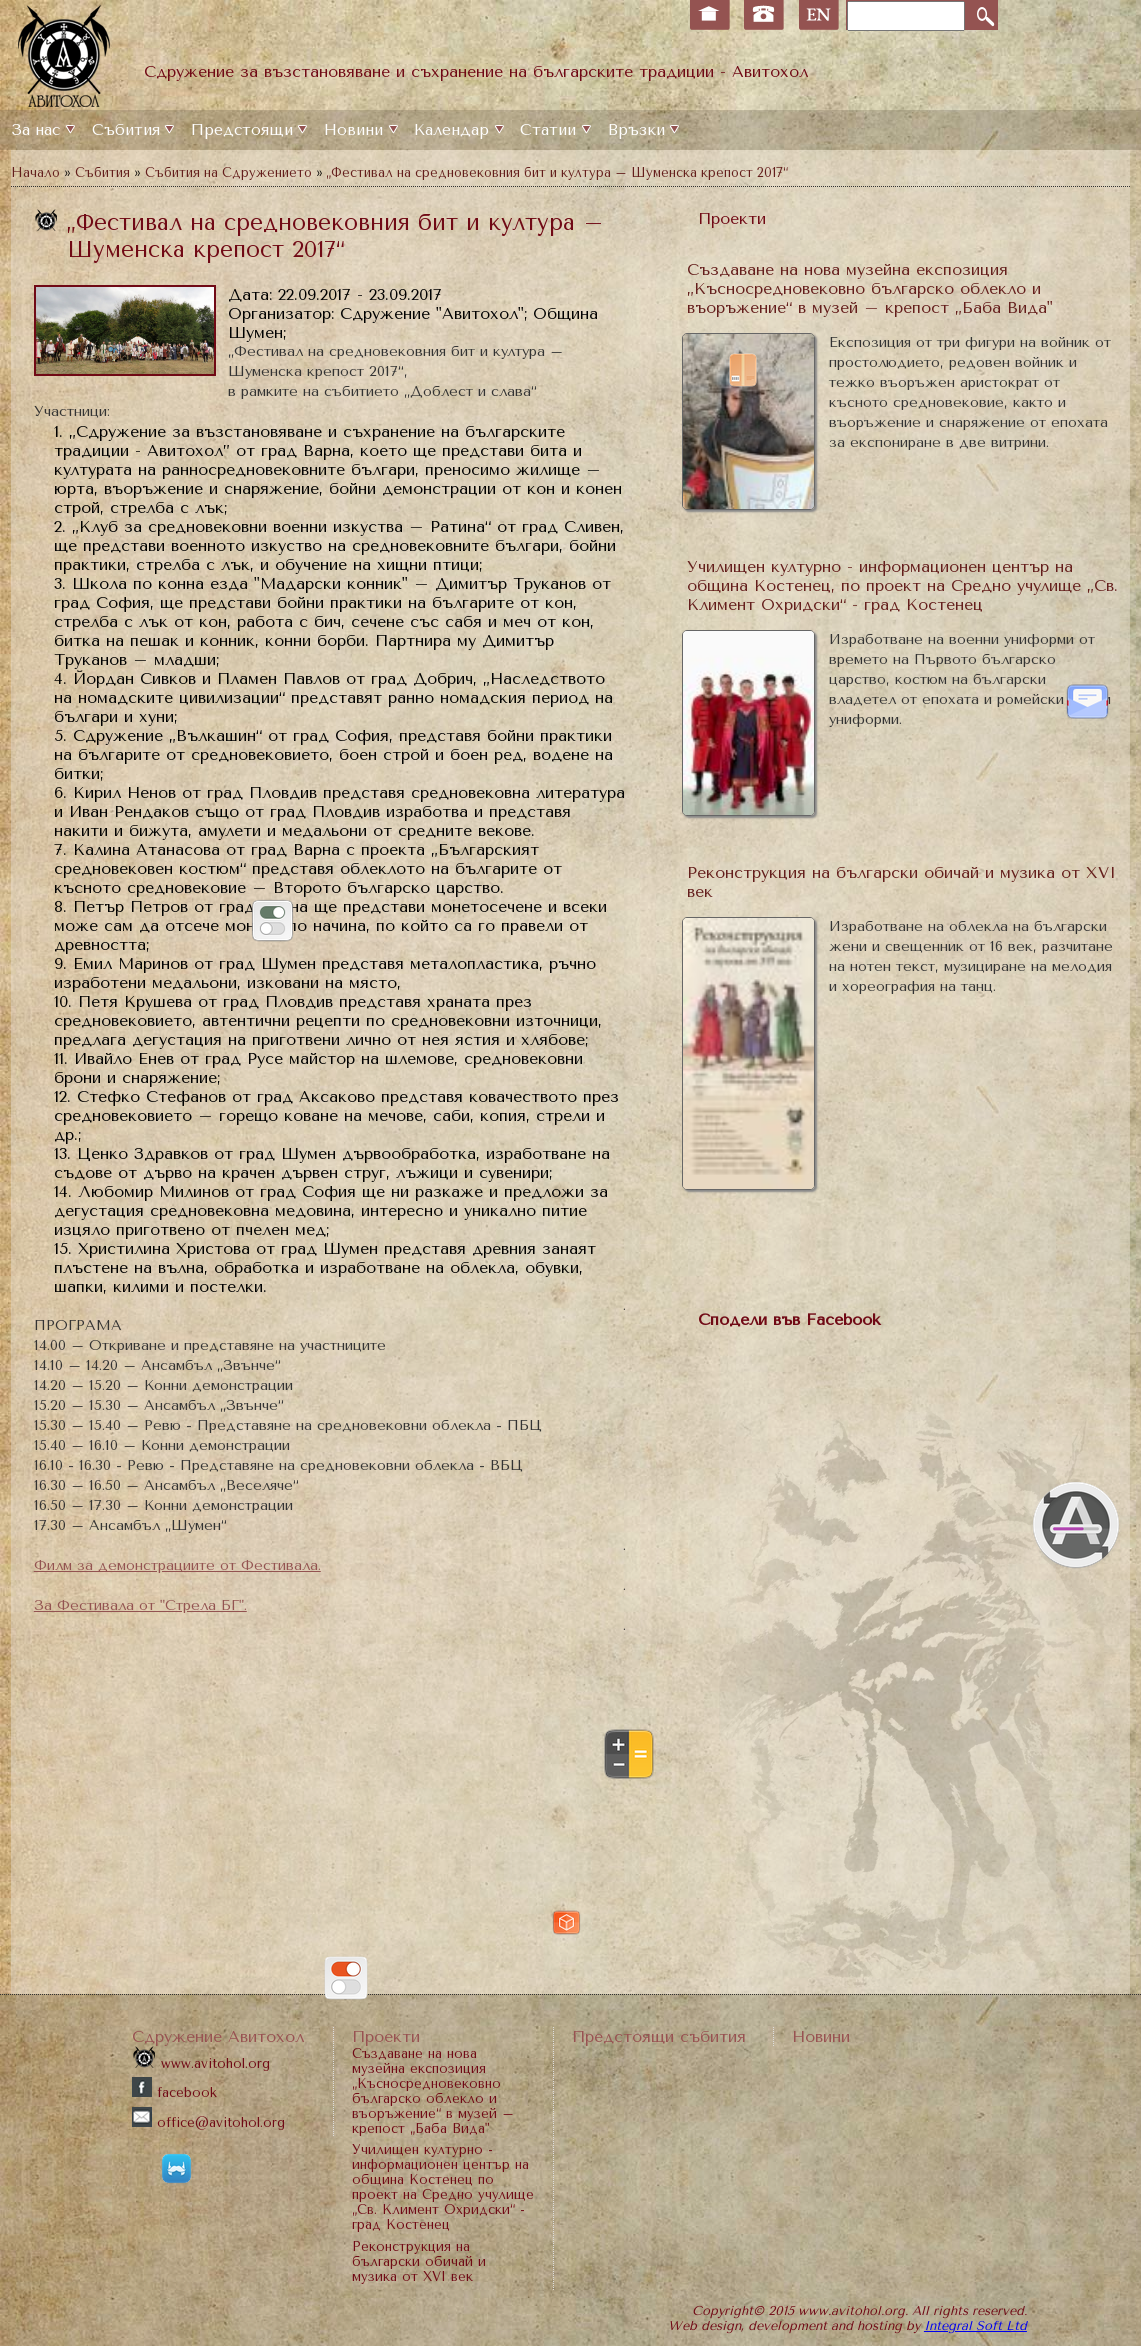  Describe the element at coordinates (272, 920) in the screenshot. I see `open gnome tweaks to customize system settings` at that location.